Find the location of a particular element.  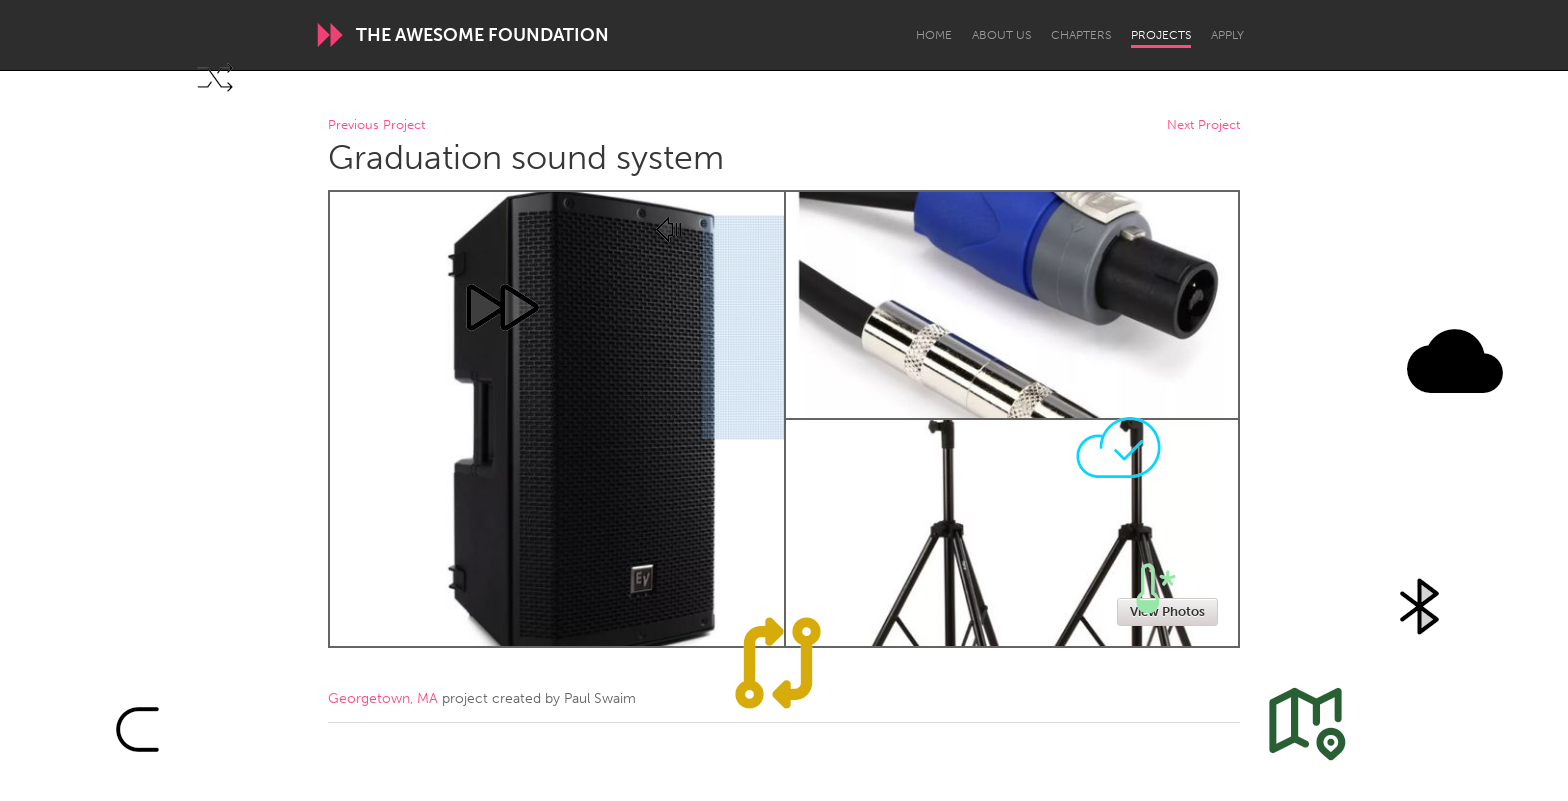

file successfully uploaded to cloud storage is located at coordinates (1118, 447).